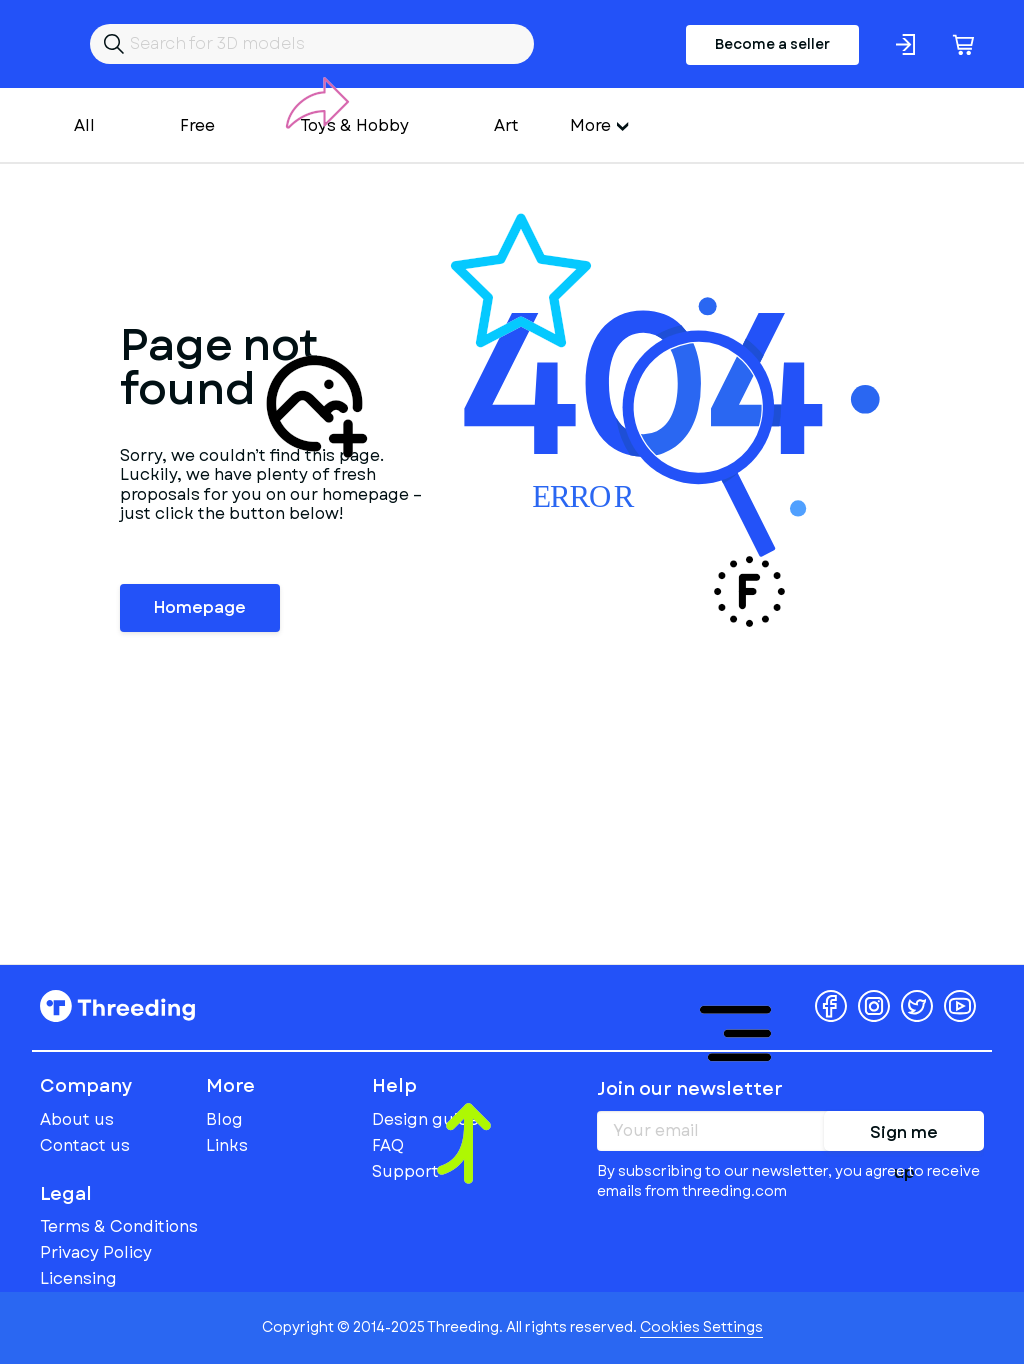 The height and width of the screenshot is (1364, 1024). What do you see at coordinates (749, 591) in the screenshot?
I see `indicates a draft or pending Facebook connection` at bounding box center [749, 591].